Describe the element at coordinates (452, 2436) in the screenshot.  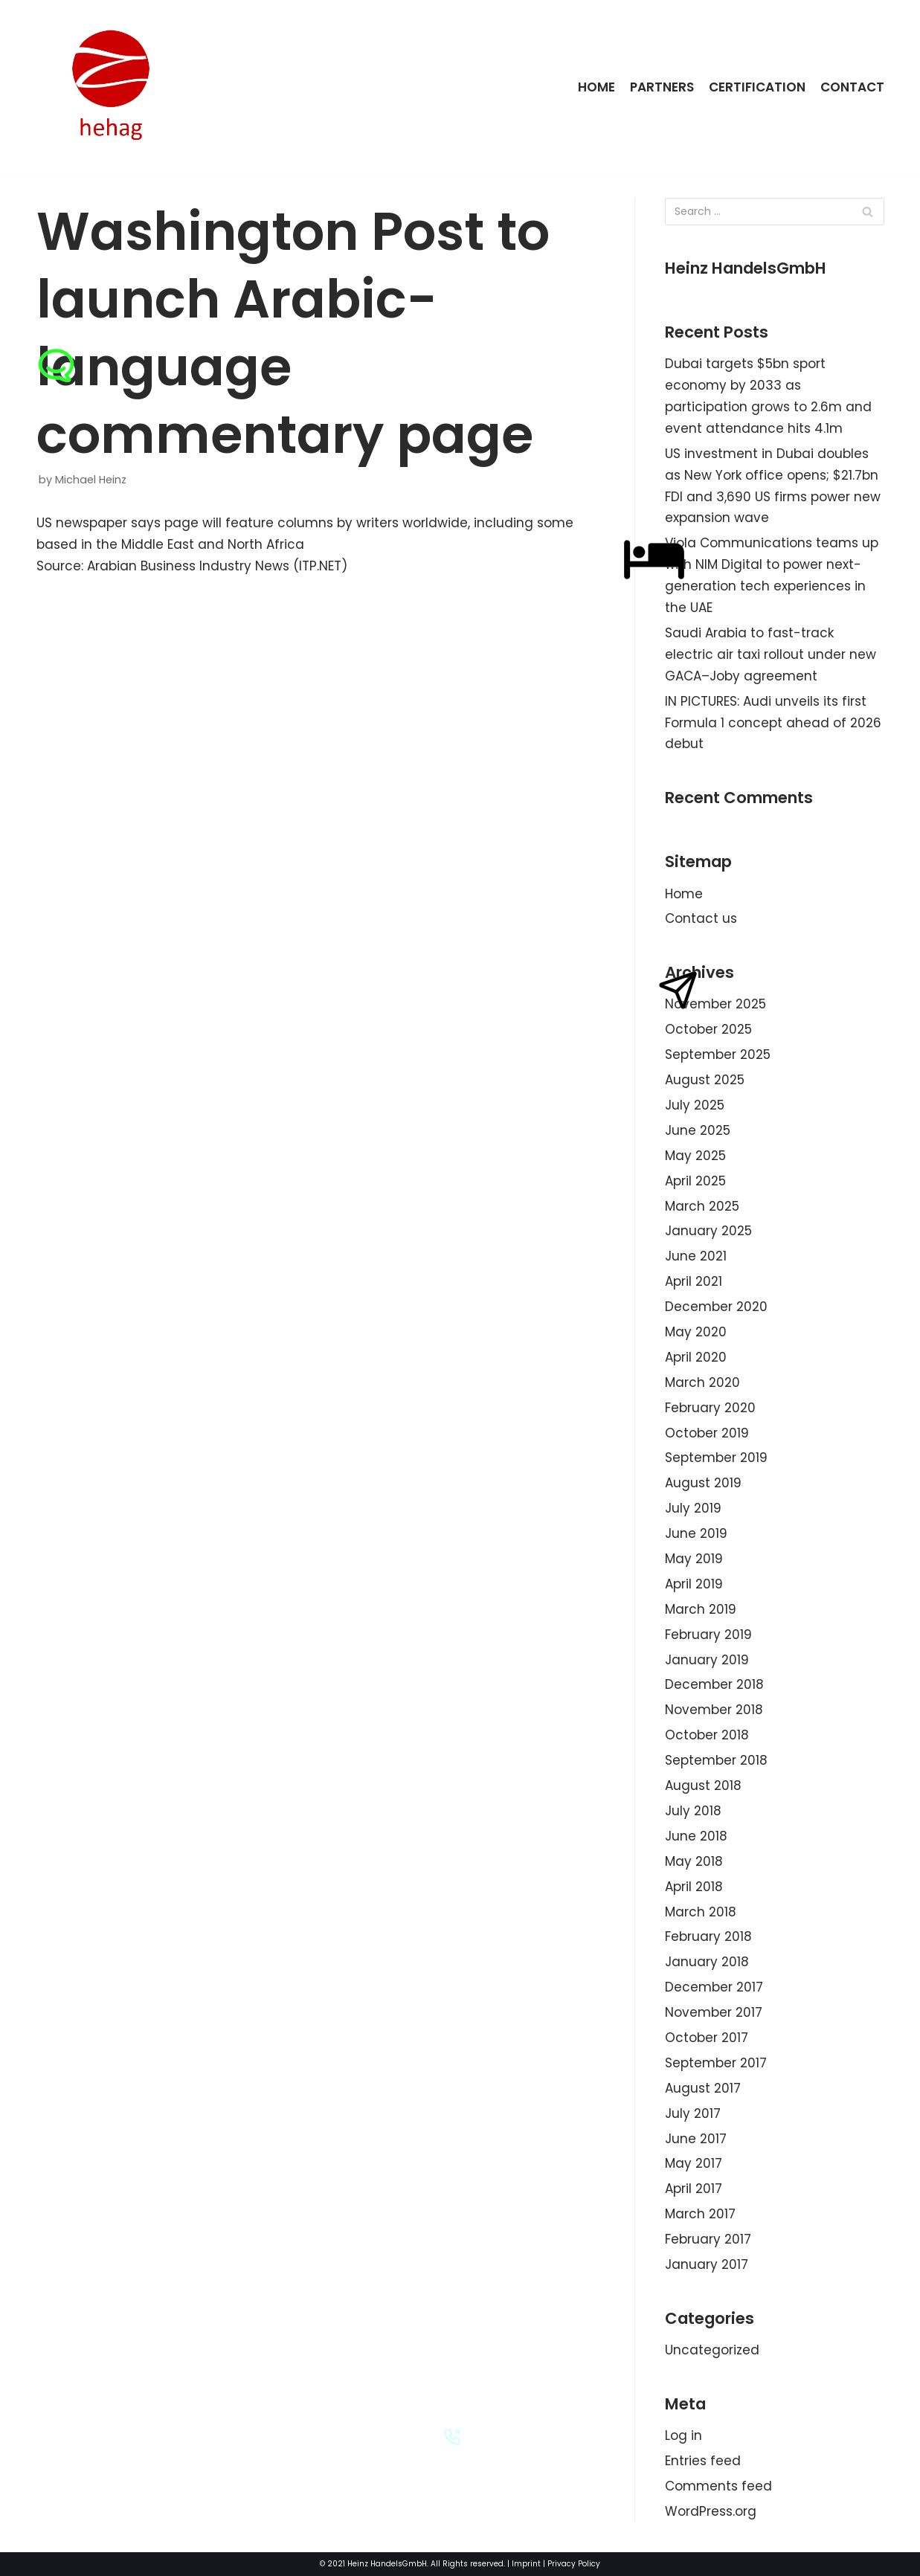
I see `end or cancel a phone call` at that location.